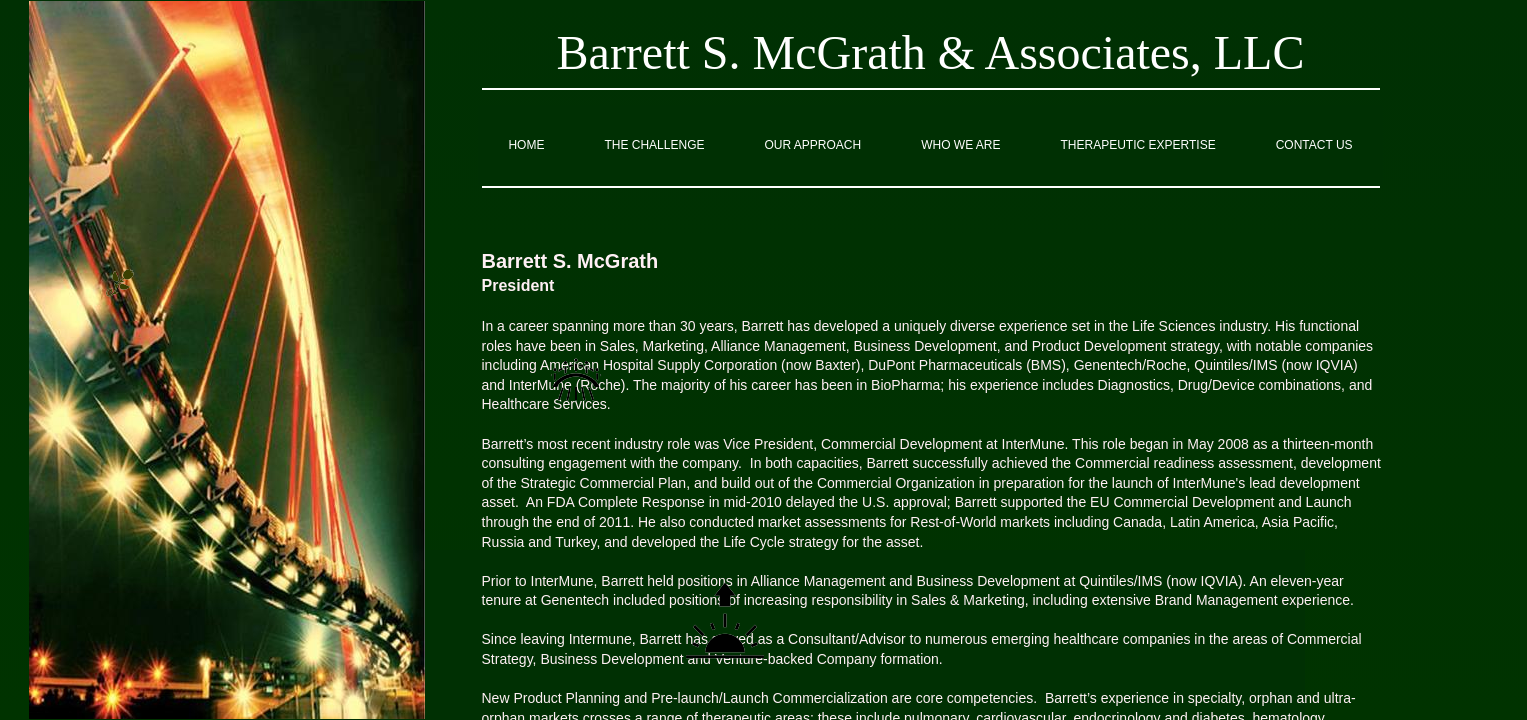 This screenshot has width=1527, height=720. What do you see at coordinates (576, 375) in the screenshot?
I see `access japanese garden or zen-themed content` at bounding box center [576, 375].